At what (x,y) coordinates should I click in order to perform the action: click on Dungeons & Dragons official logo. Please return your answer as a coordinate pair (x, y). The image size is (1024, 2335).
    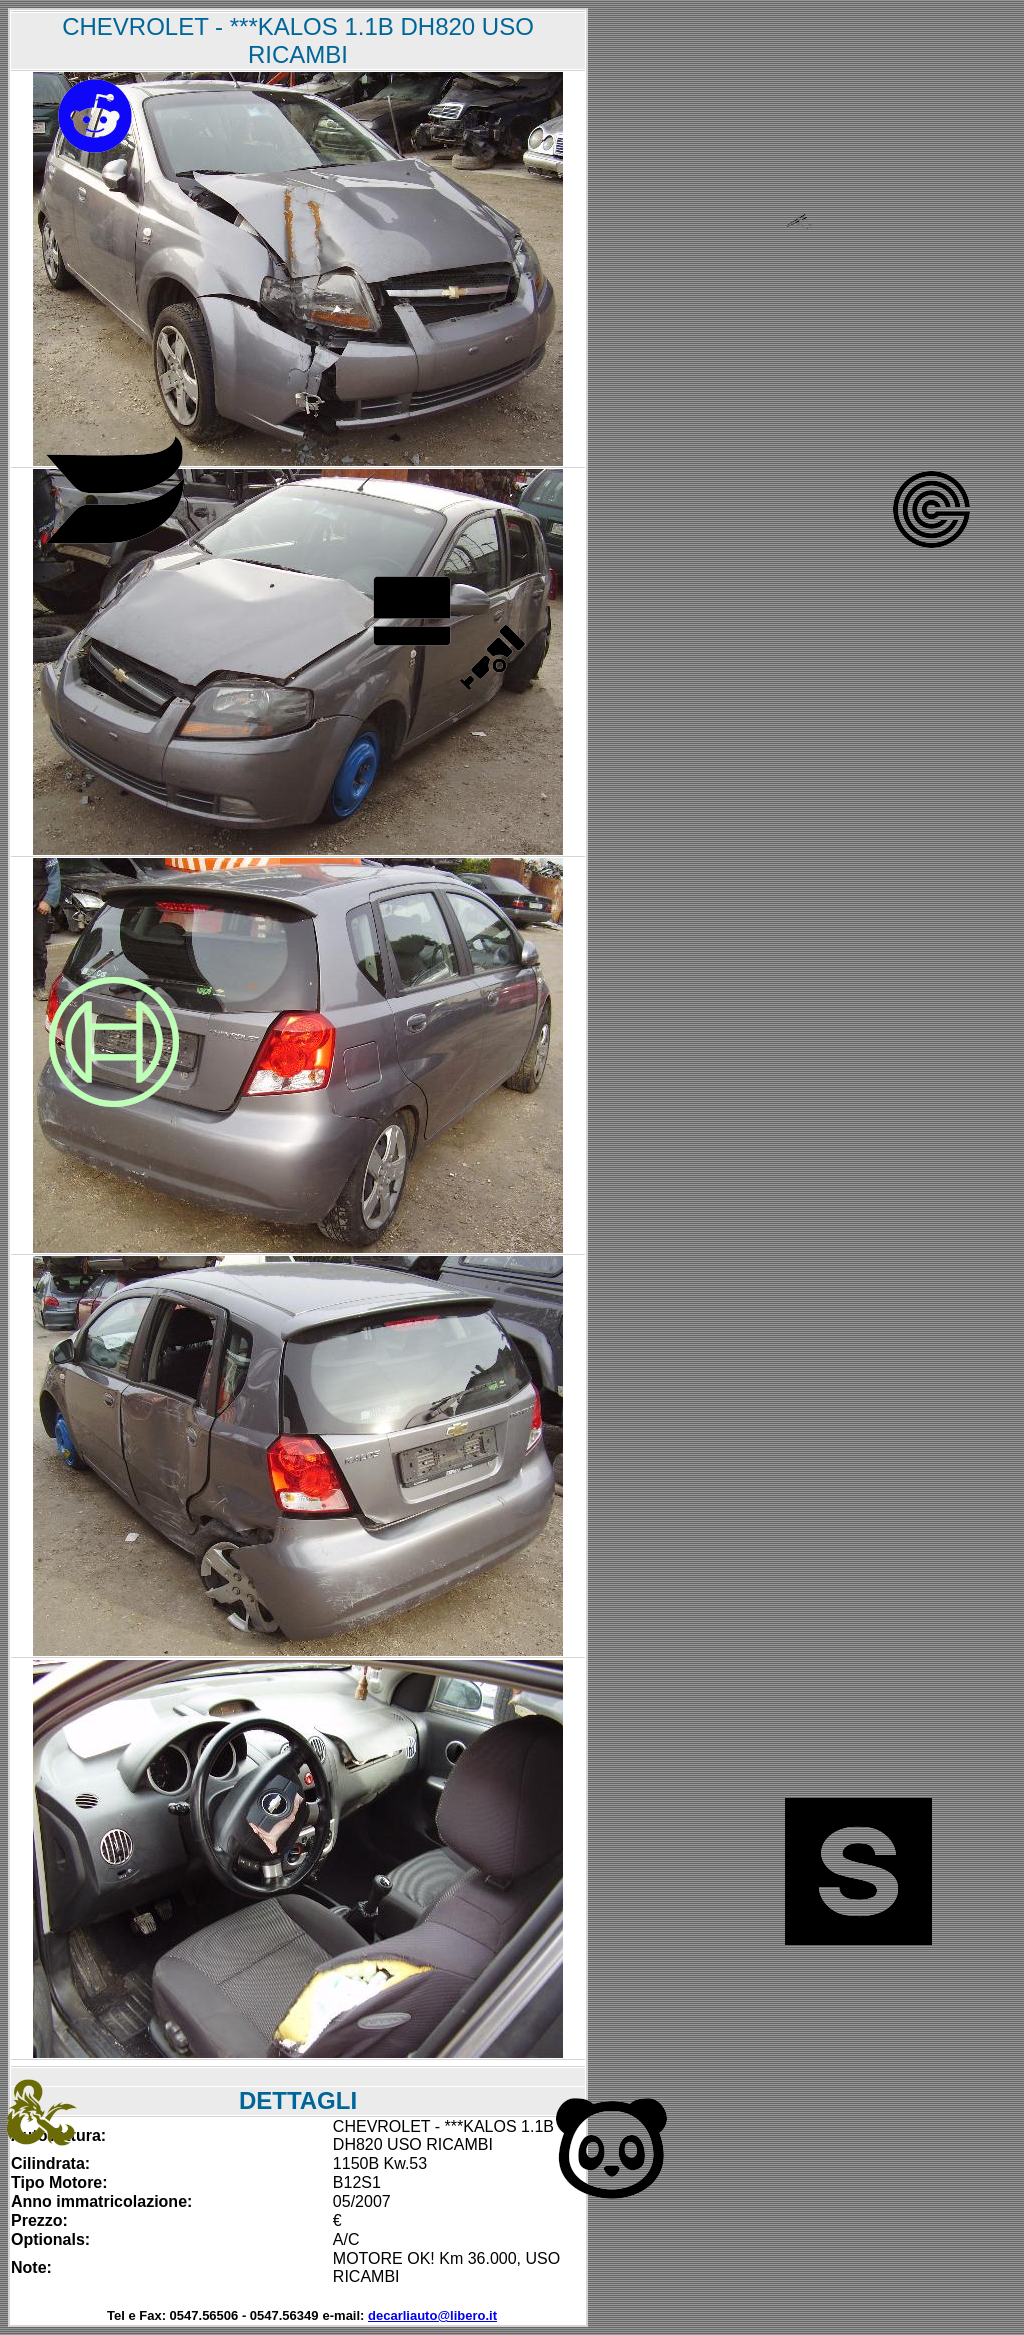
    Looking at the image, I should click on (41, 2112).